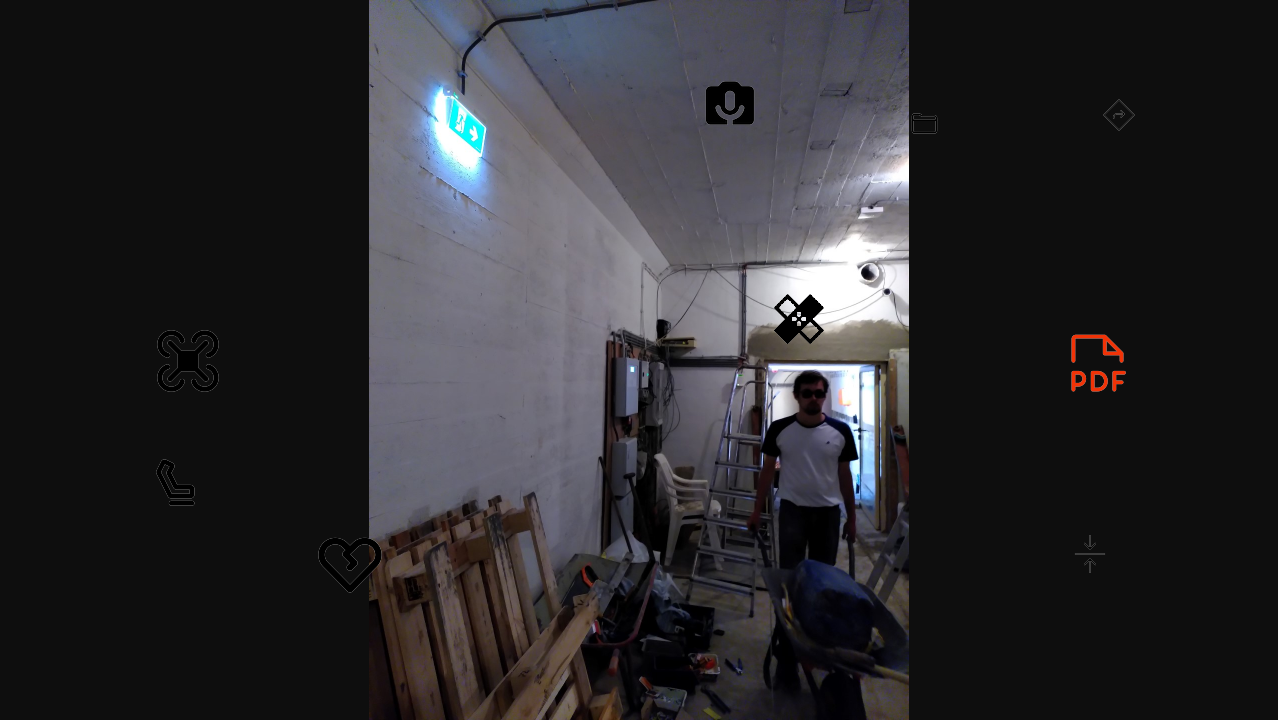 This screenshot has width=1278, height=720. What do you see at coordinates (1090, 554) in the screenshot?
I see `collapse or minimize vertical content` at bounding box center [1090, 554].